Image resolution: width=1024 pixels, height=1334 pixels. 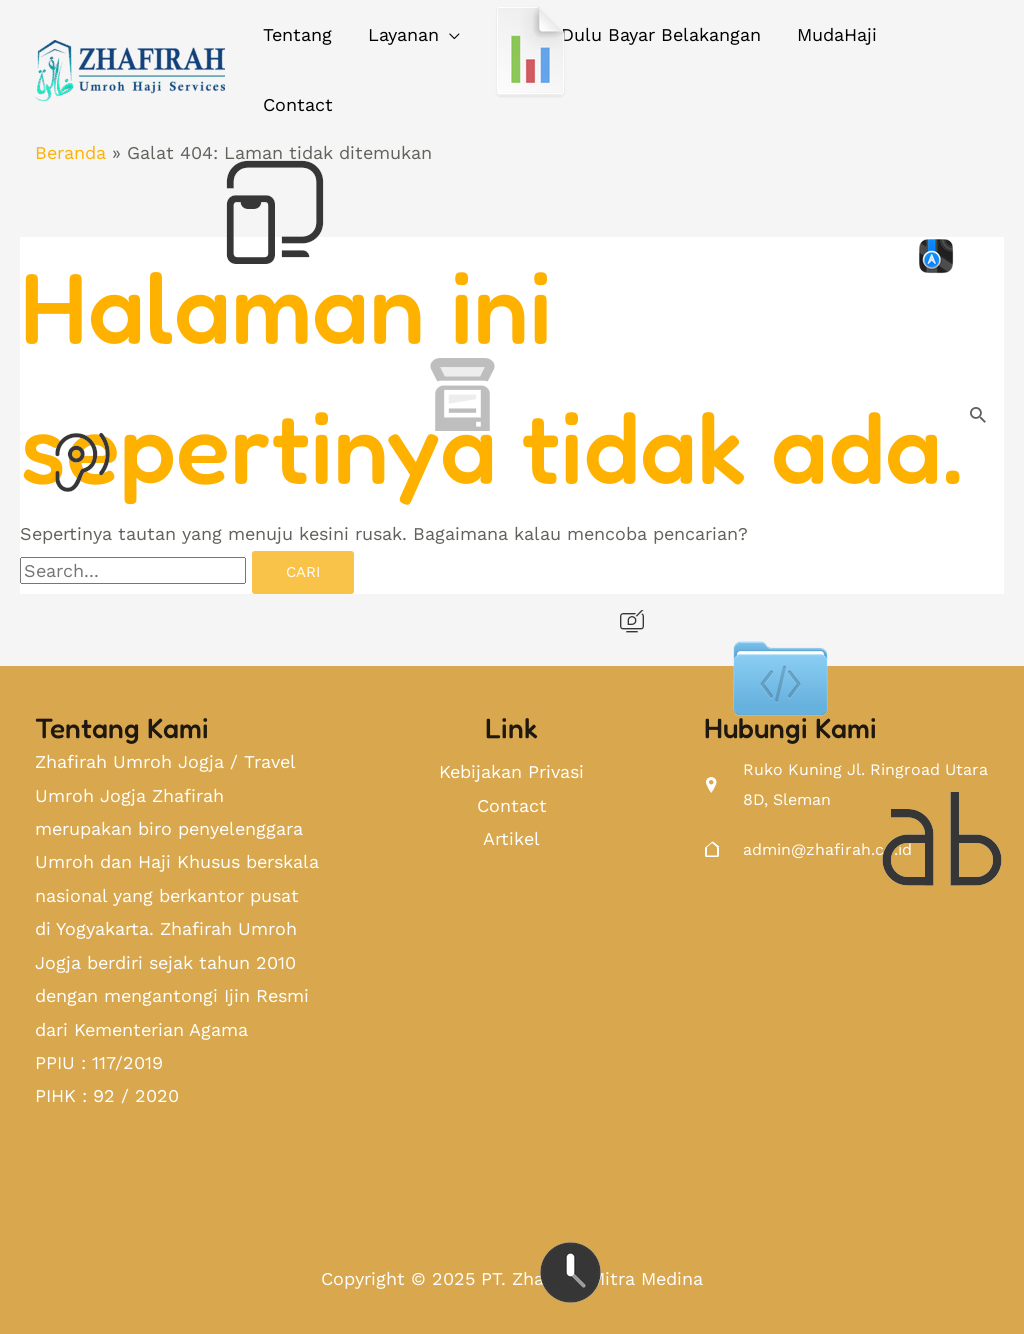 I want to click on access display appearance settings, so click(x=632, y=622).